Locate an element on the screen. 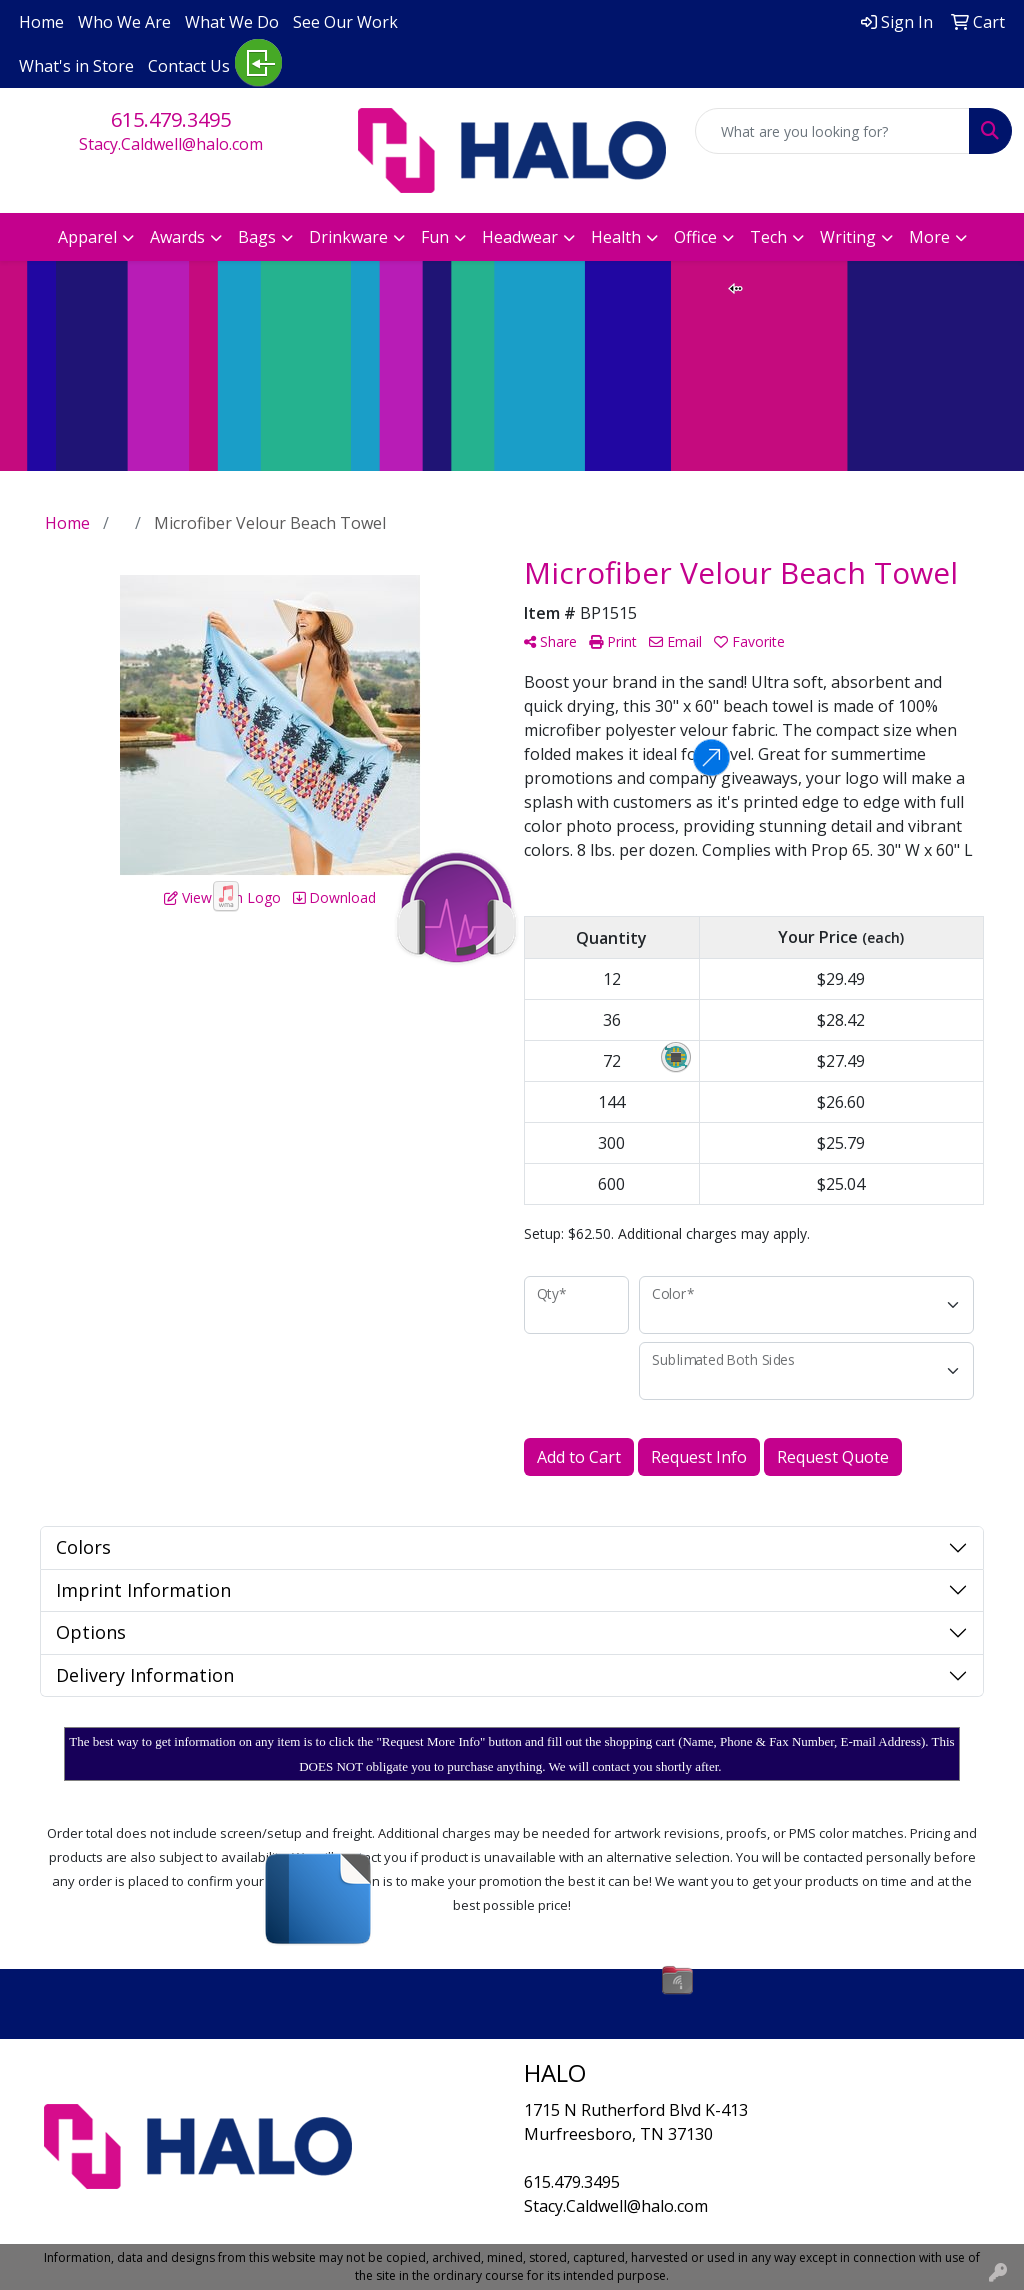  folder synced with insync cloud service is located at coordinates (677, 1979).